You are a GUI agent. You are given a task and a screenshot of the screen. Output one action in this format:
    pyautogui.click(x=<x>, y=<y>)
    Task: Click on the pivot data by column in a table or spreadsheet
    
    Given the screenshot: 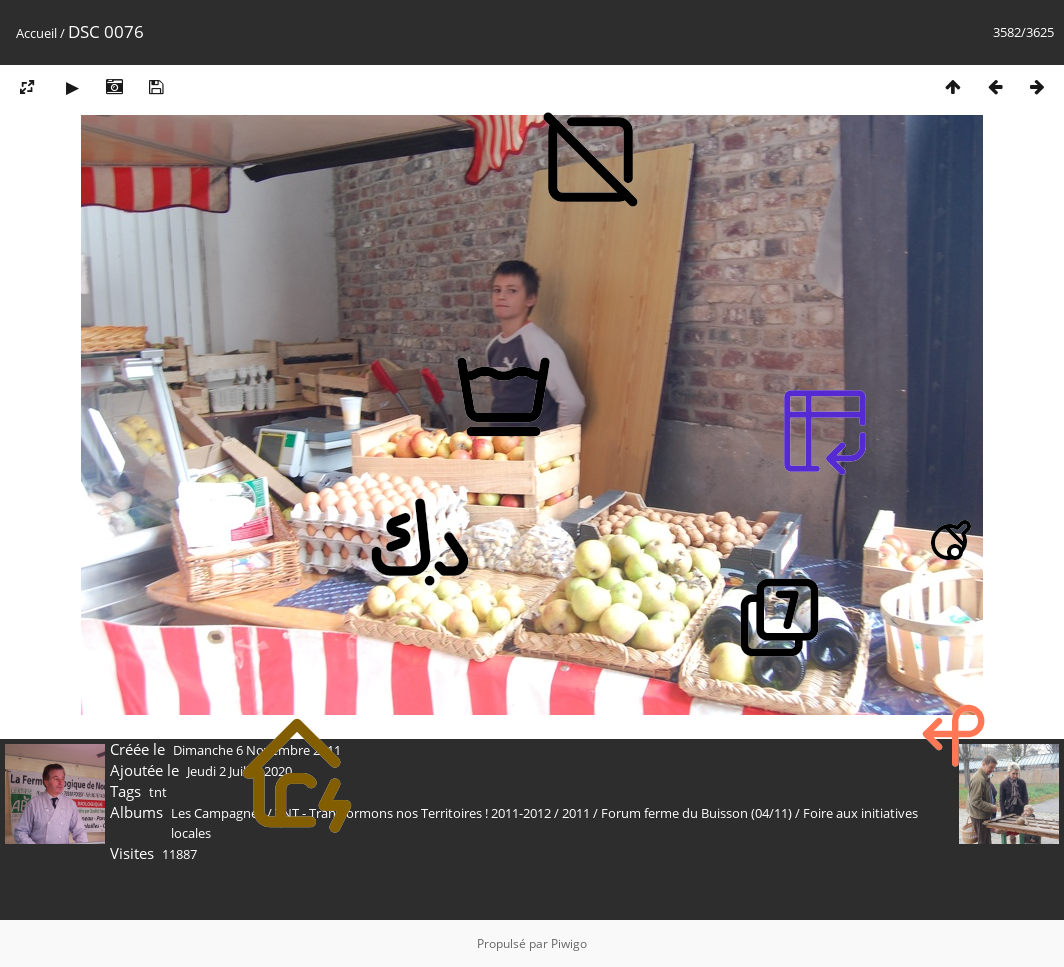 What is the action you would take?
    pyautogui.click(x=825, y=431)
    